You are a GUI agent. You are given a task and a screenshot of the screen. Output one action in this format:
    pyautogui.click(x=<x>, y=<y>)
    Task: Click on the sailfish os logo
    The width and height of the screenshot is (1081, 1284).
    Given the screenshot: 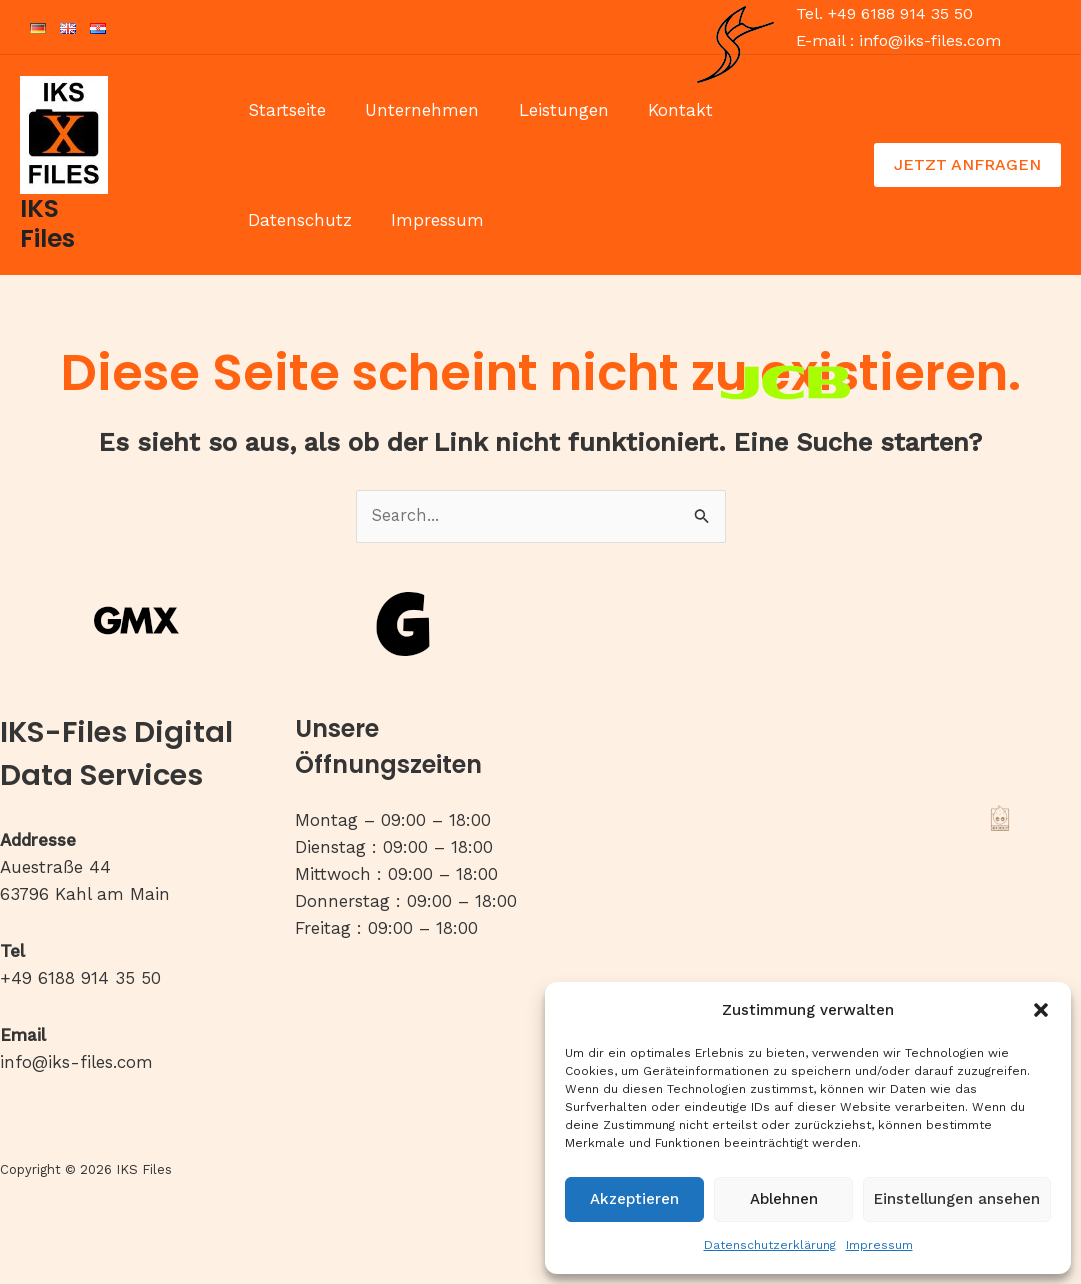 What is the action you would take?
    pyautogui.click(x=735, y=44)
    